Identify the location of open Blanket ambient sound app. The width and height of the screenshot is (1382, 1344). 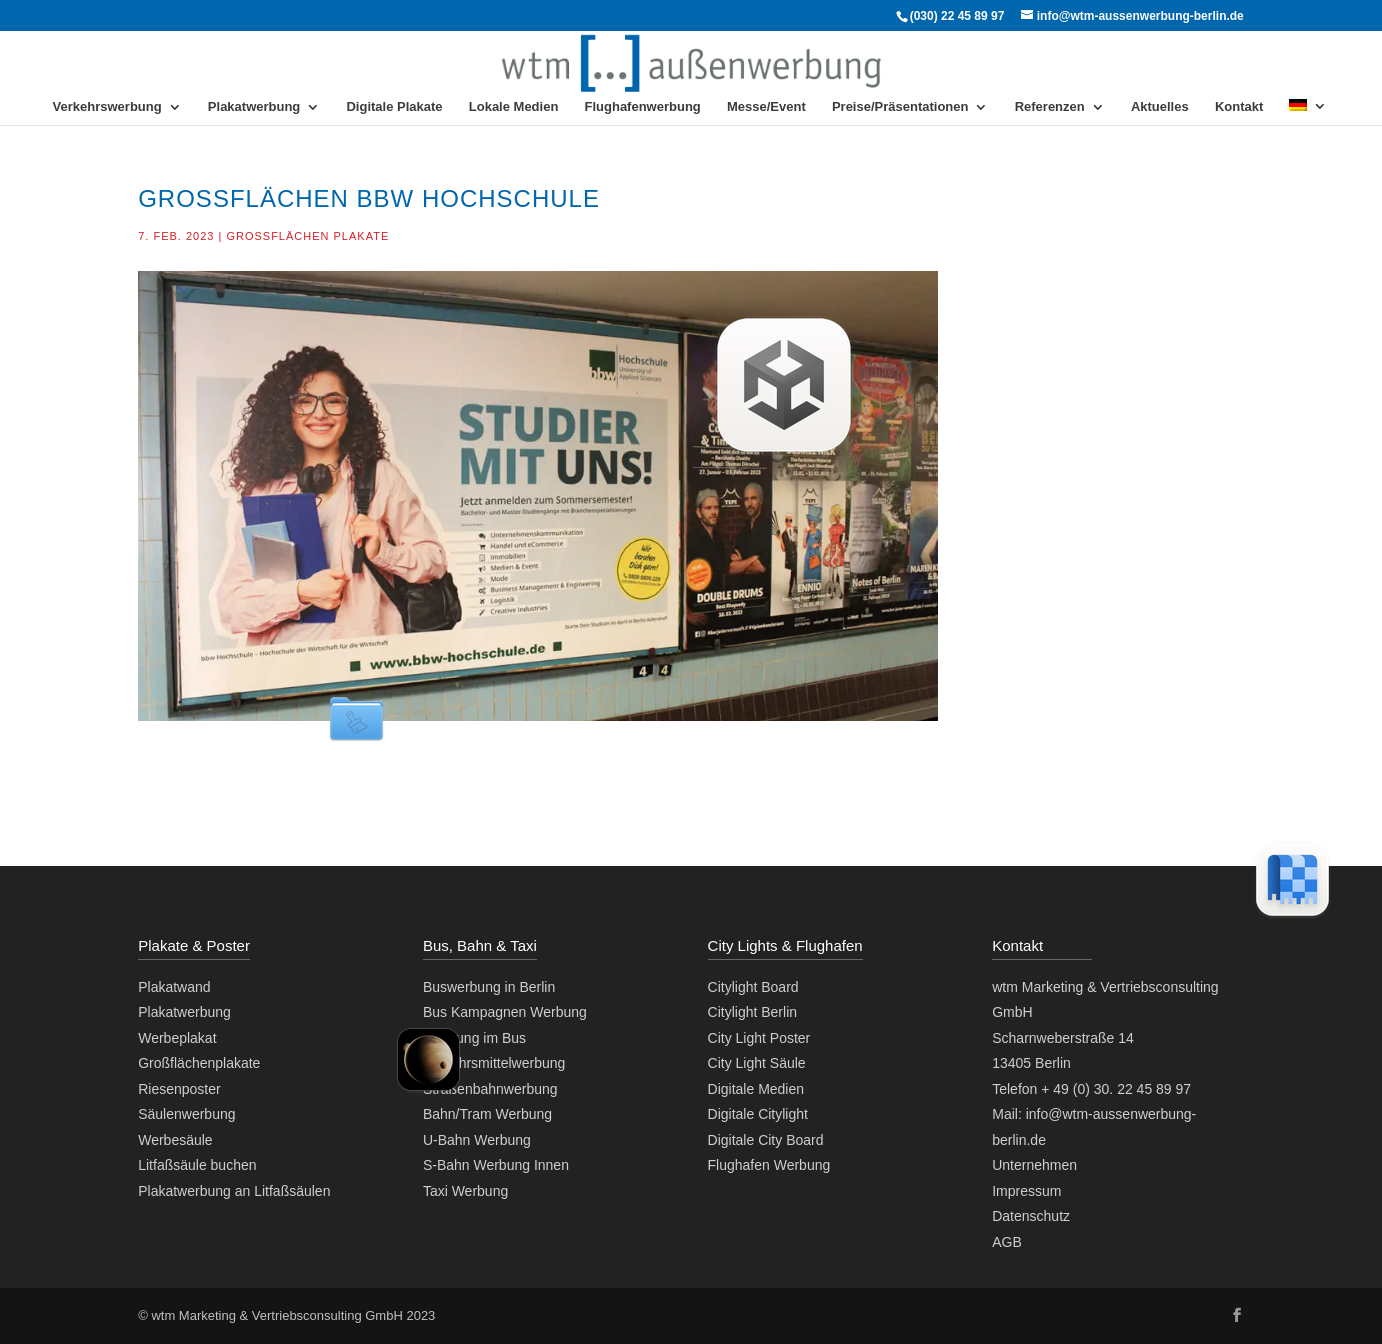
(1292, 879).